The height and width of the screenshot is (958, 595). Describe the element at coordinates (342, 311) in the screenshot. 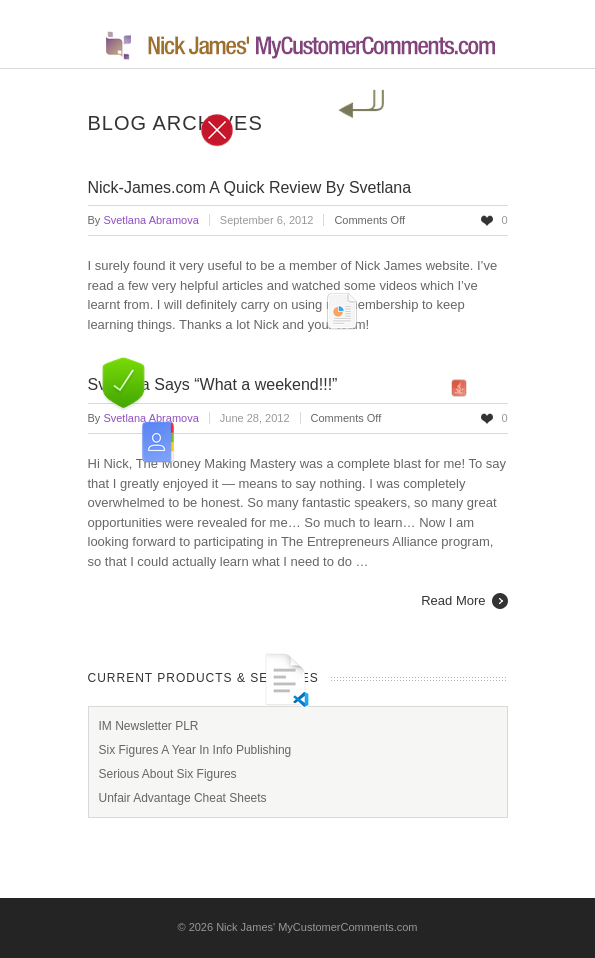

I see `open a presentation file` at that location.